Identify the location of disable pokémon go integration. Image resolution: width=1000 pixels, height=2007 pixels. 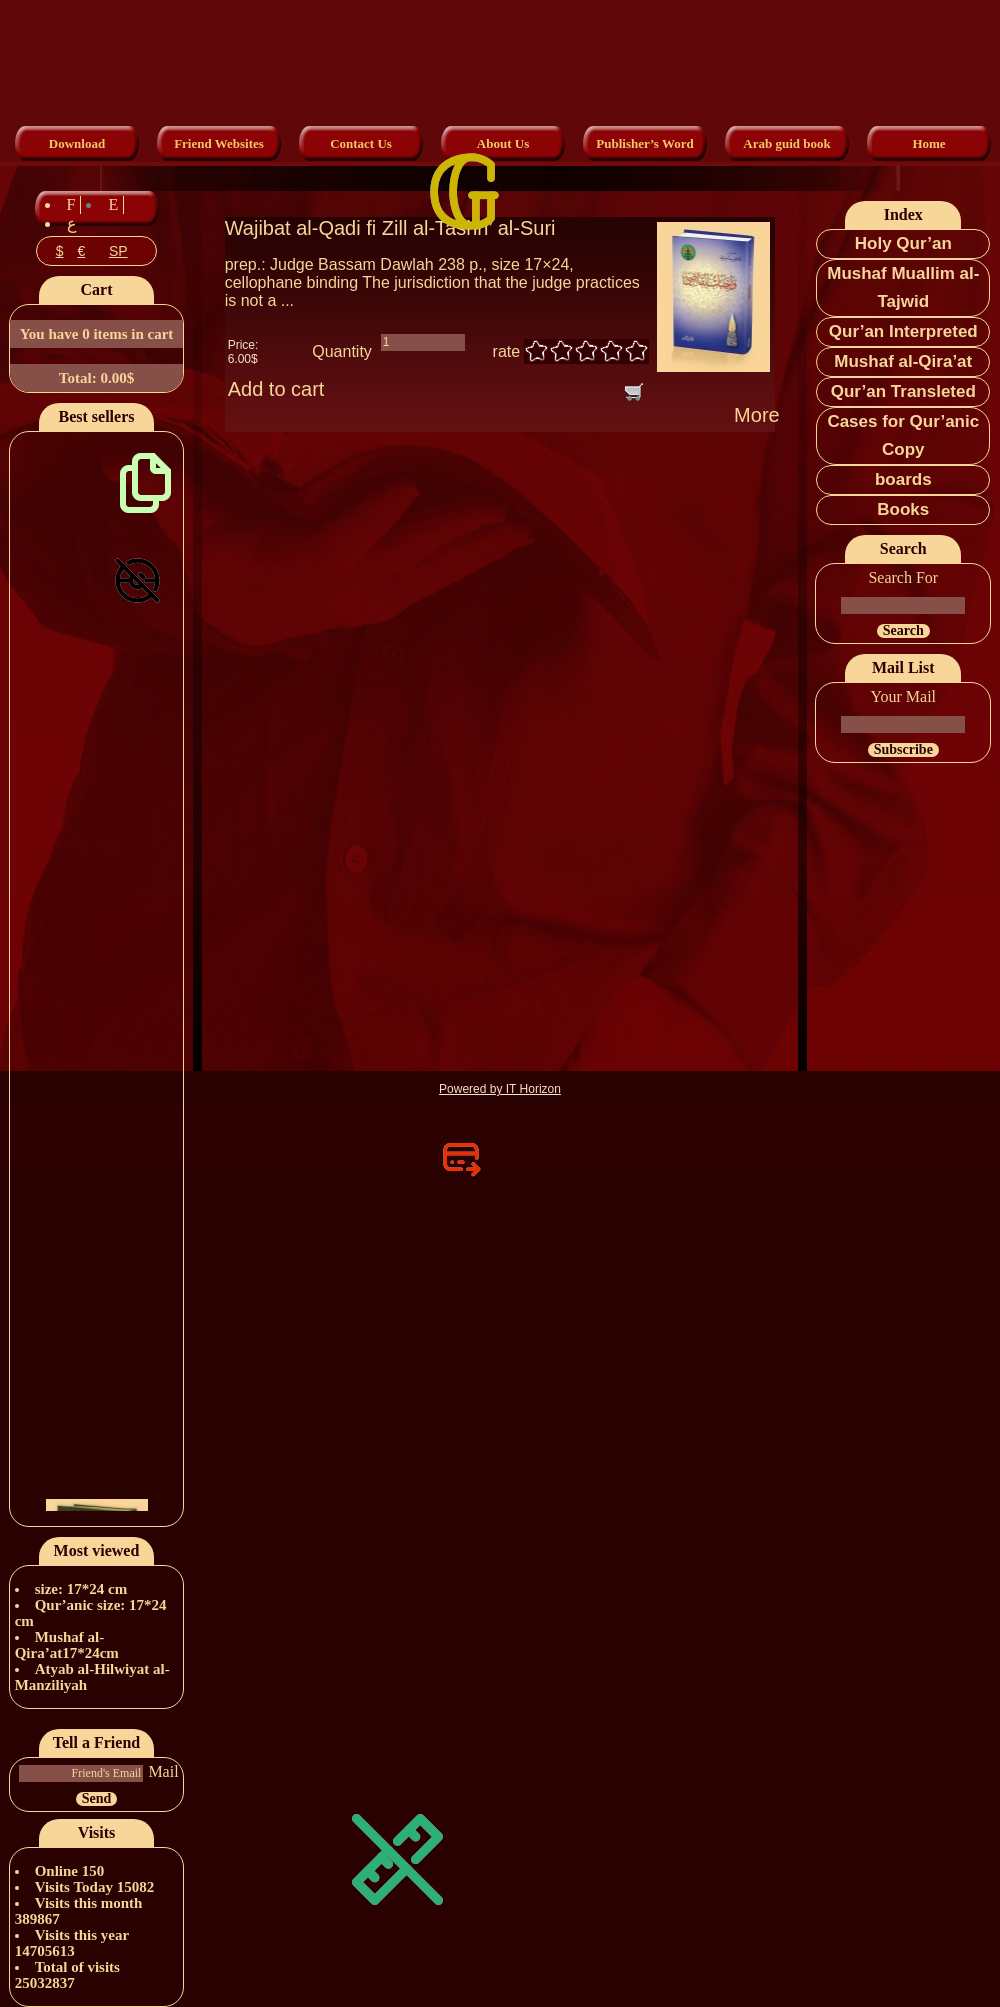
(137, 580).